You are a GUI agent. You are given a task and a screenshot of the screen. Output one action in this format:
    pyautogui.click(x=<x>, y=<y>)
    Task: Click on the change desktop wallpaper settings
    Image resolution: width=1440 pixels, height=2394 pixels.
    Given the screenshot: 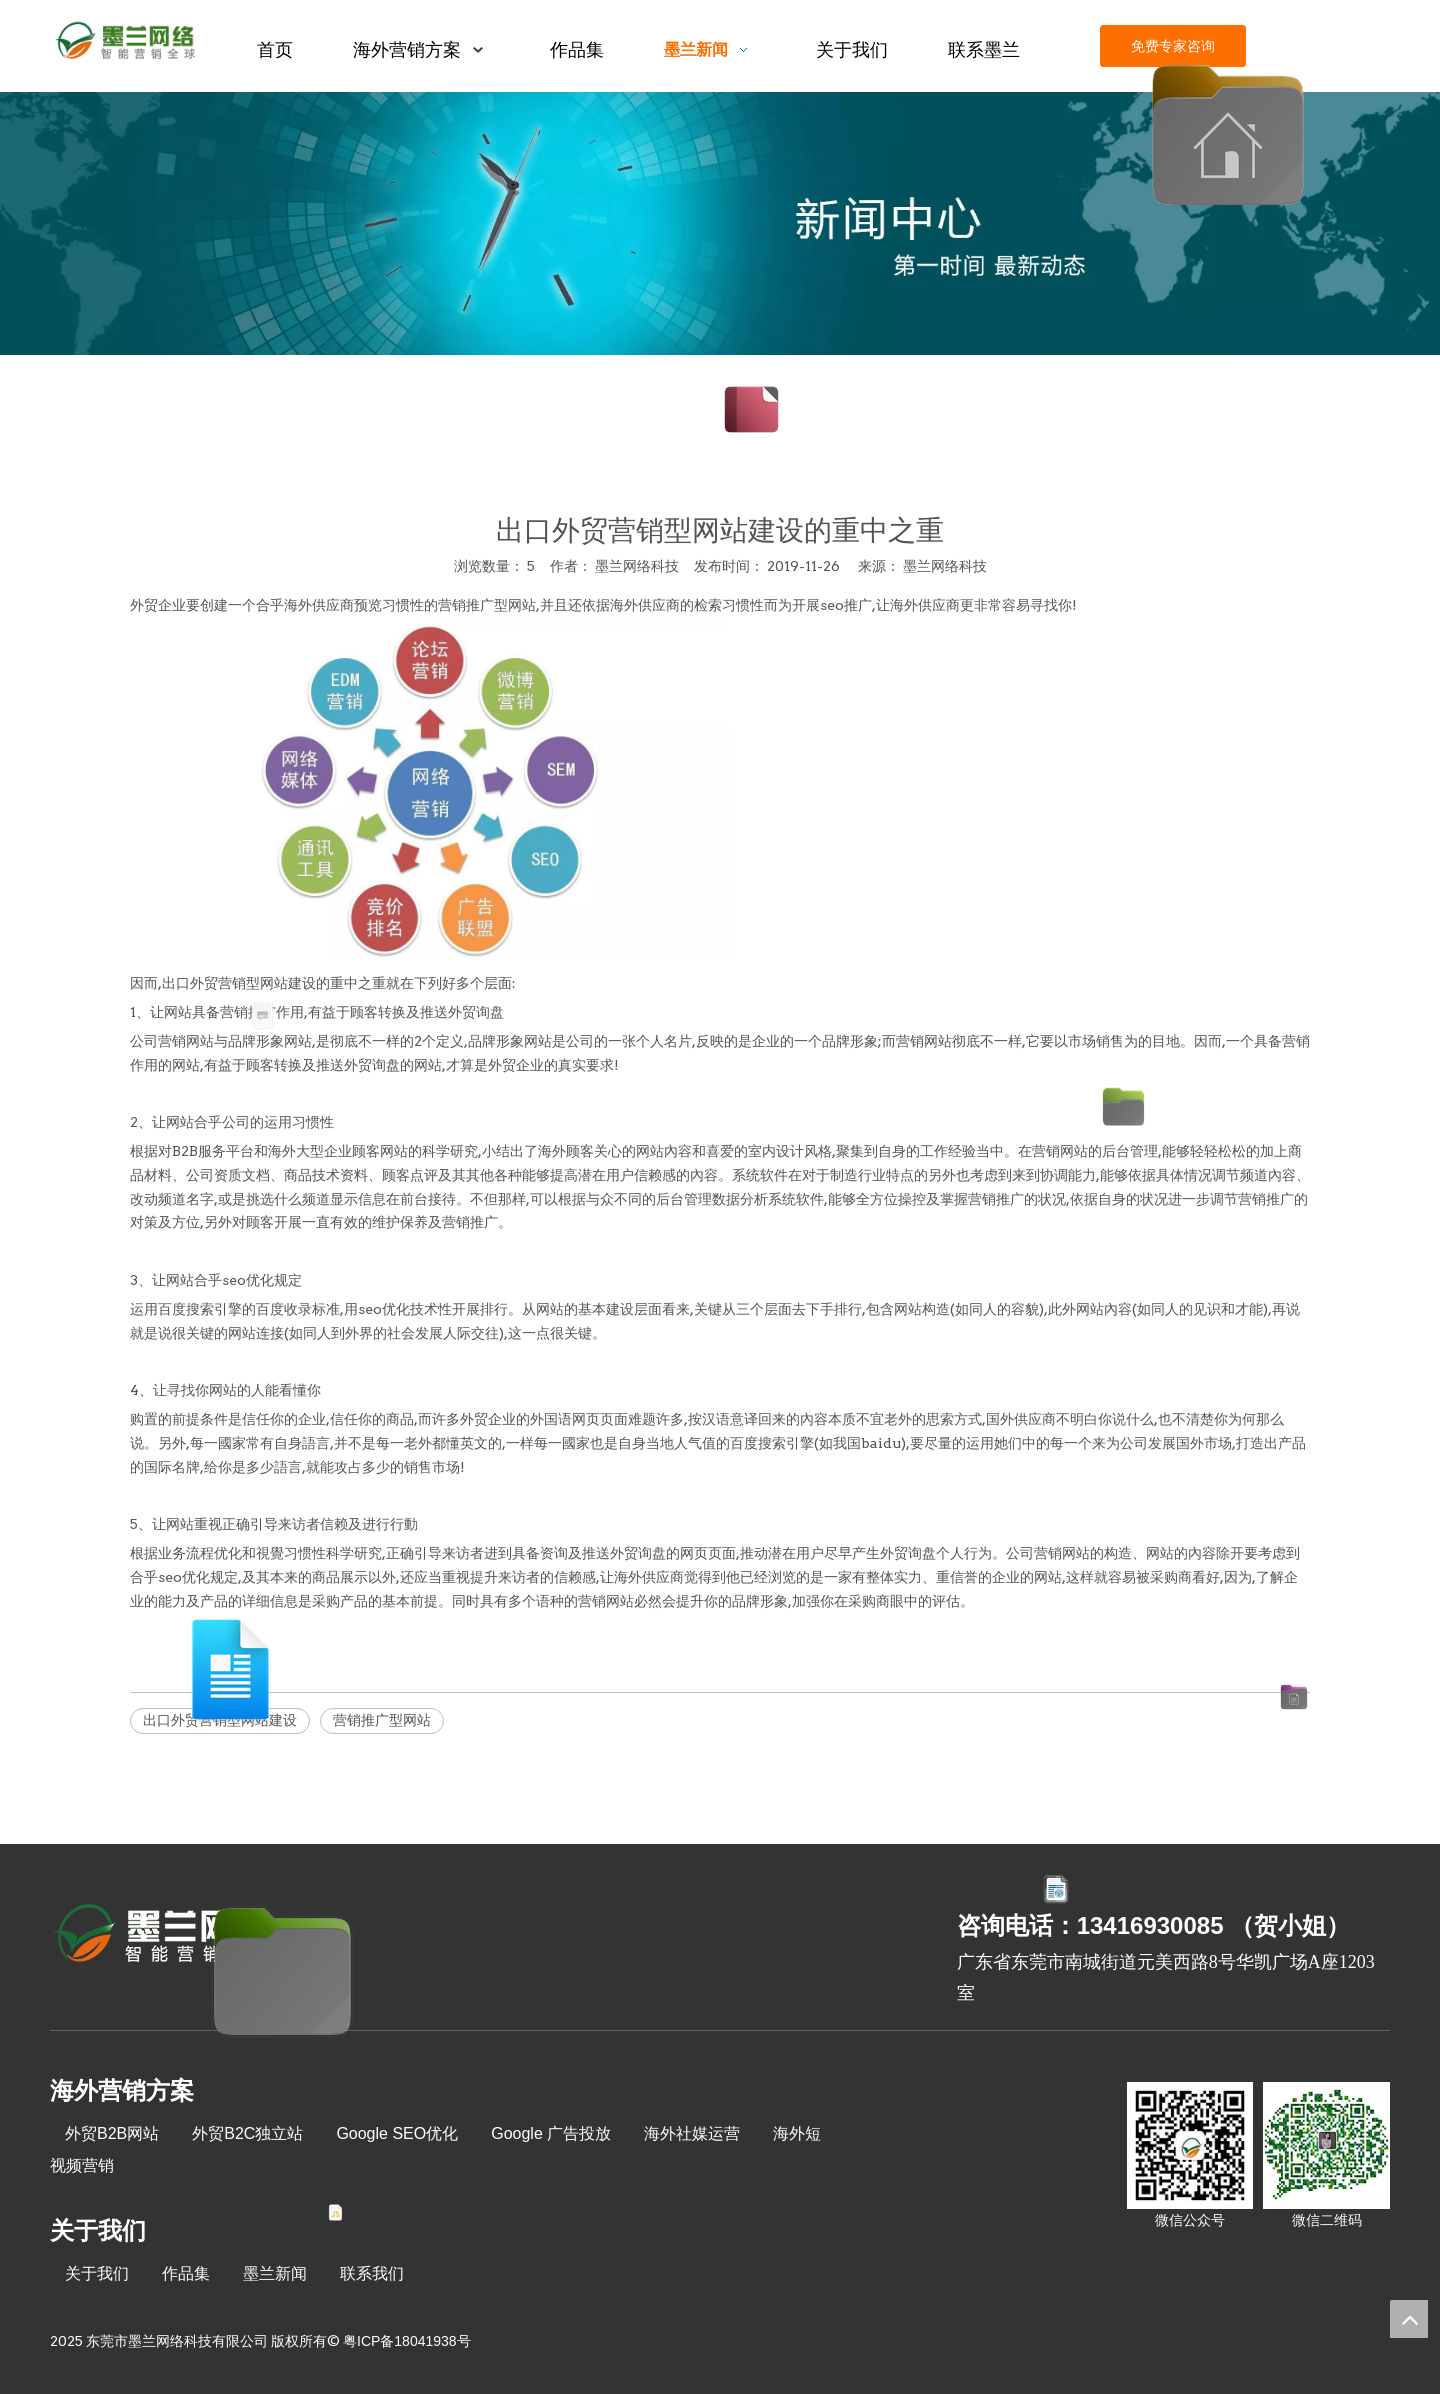 What is the action you would take?
    pyautogui.click(x=751, y=407)
    